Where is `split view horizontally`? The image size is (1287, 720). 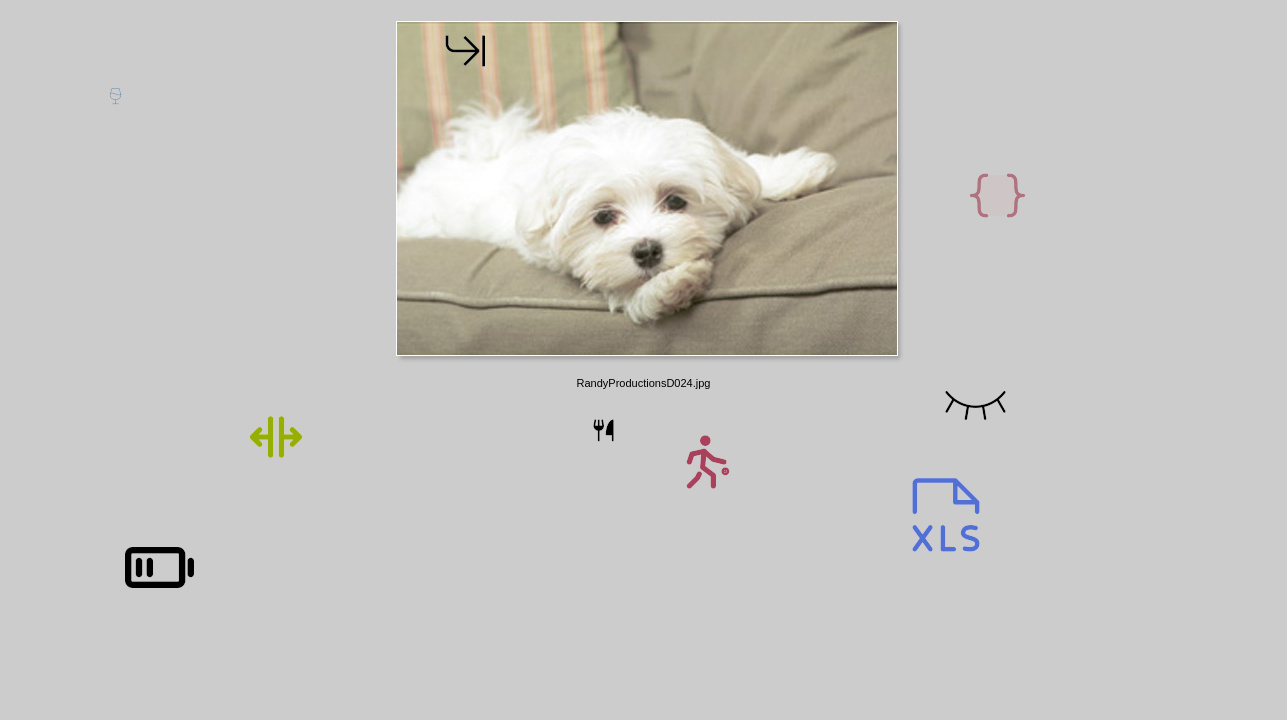 split view horizontally is located at coordinates (276, 437).